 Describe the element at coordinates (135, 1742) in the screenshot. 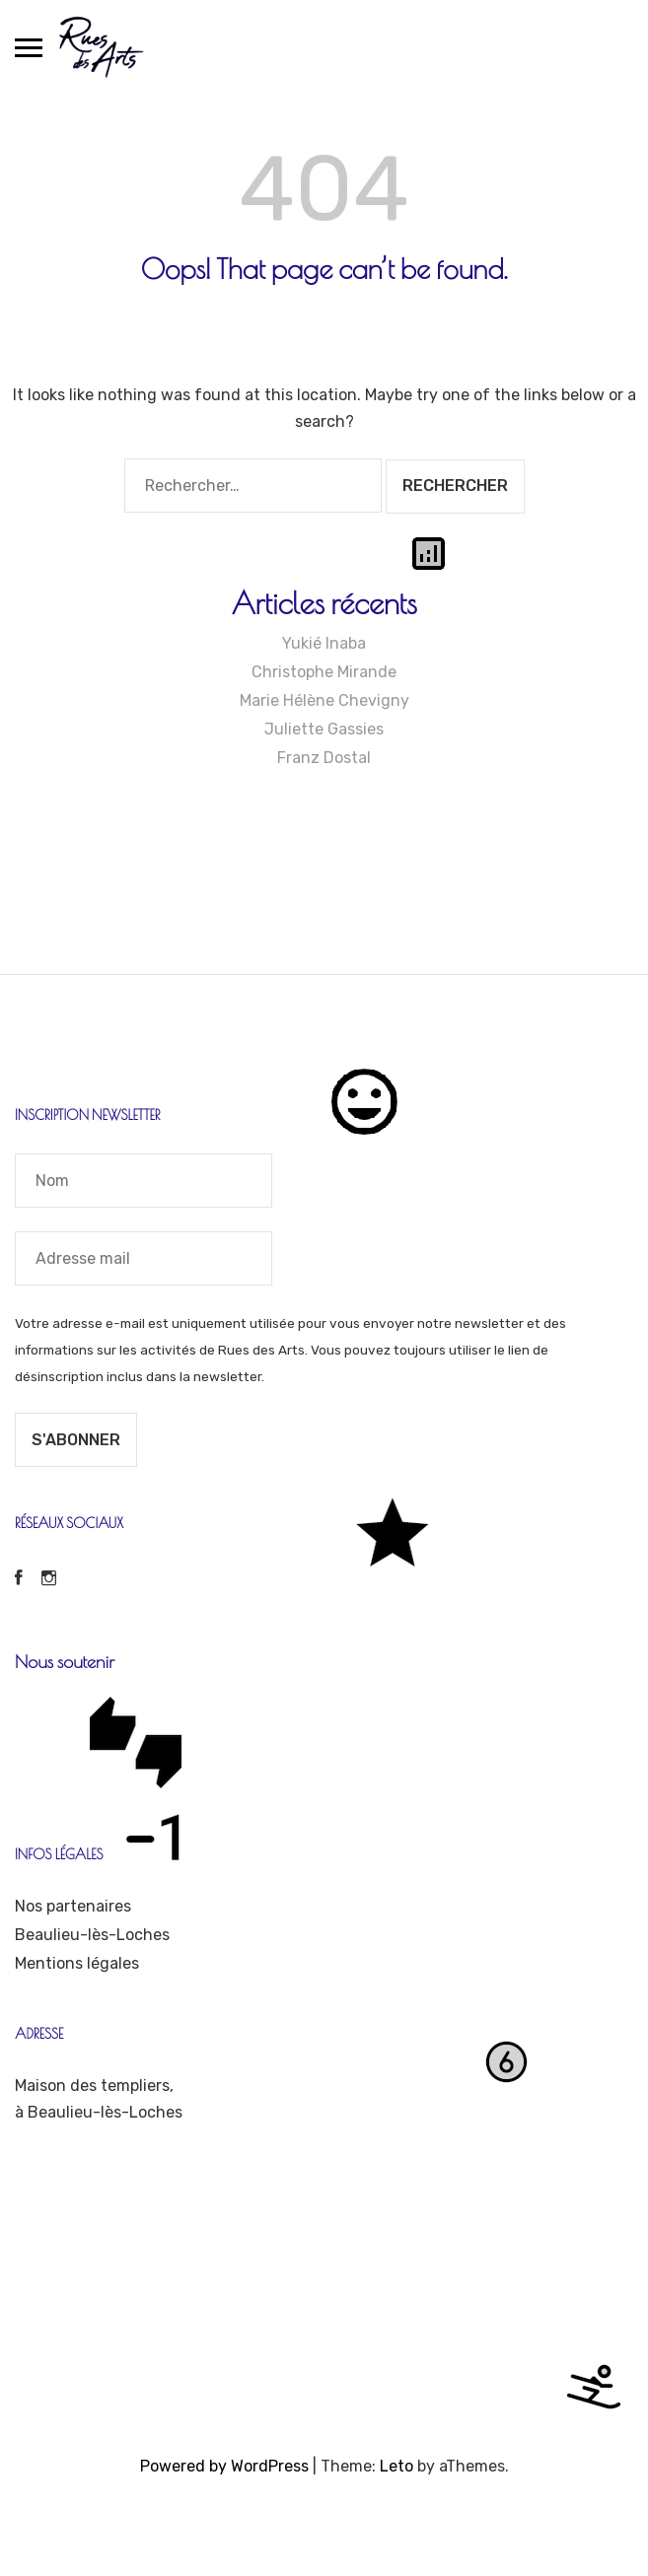

I see `rate or provide feedback` at that location.